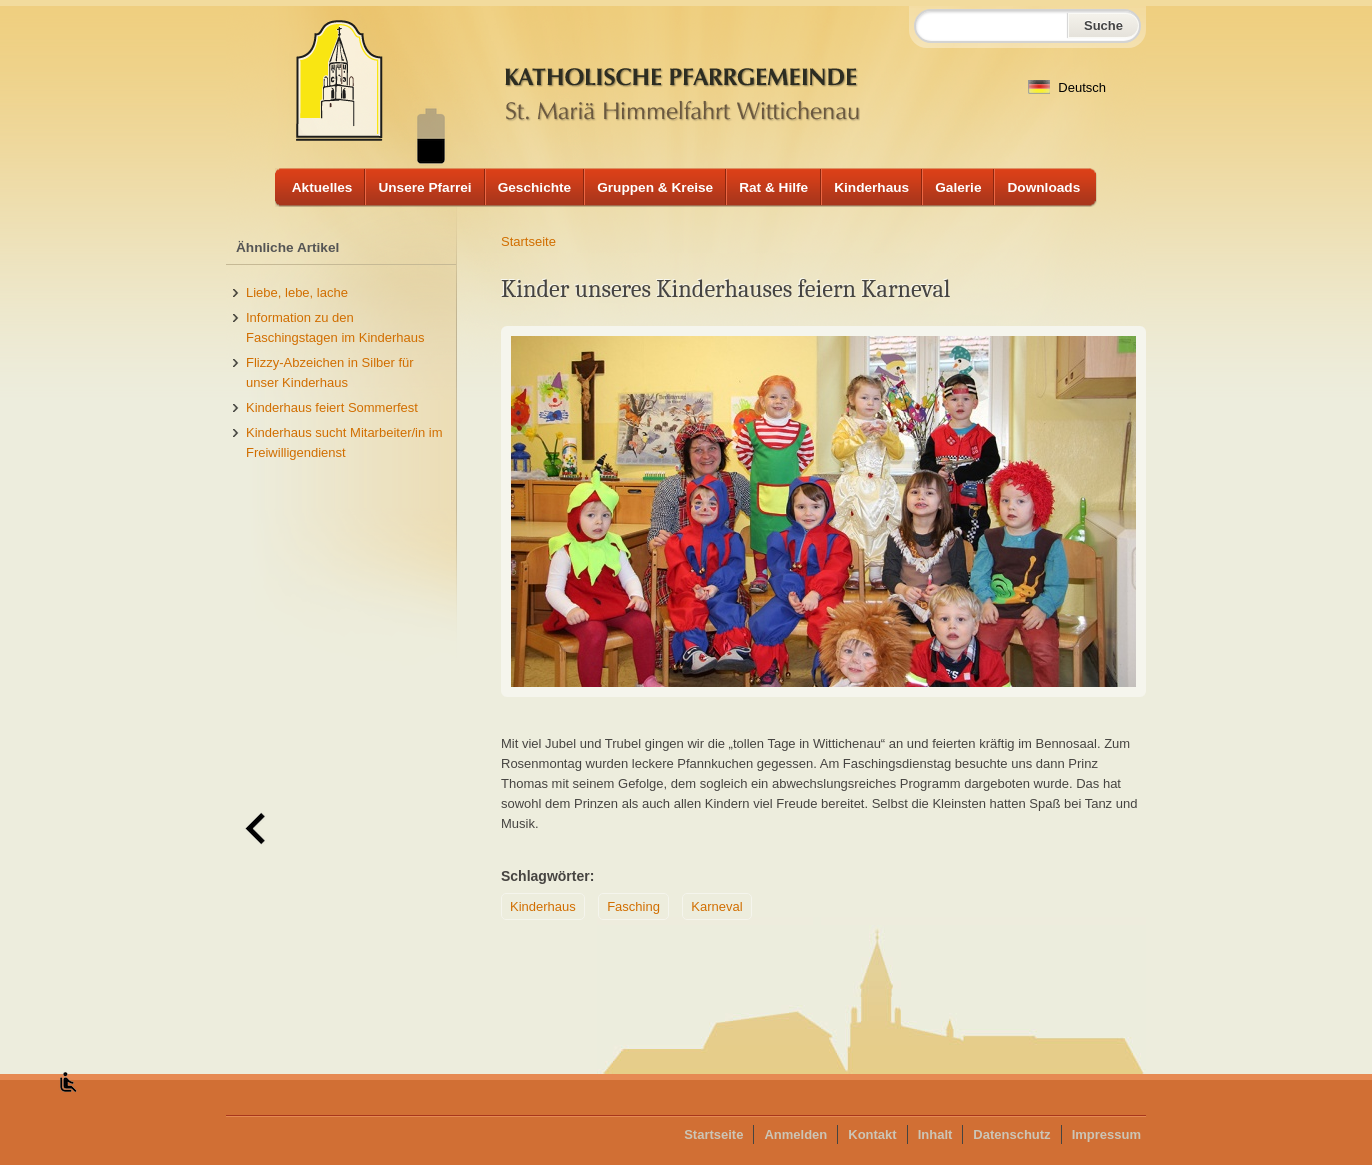 This screenshot has width=1372, height=1165. Describe the element at coordinates (431, 136) in the screenshot. I see `indicates battery is at 50% charge` at that location.